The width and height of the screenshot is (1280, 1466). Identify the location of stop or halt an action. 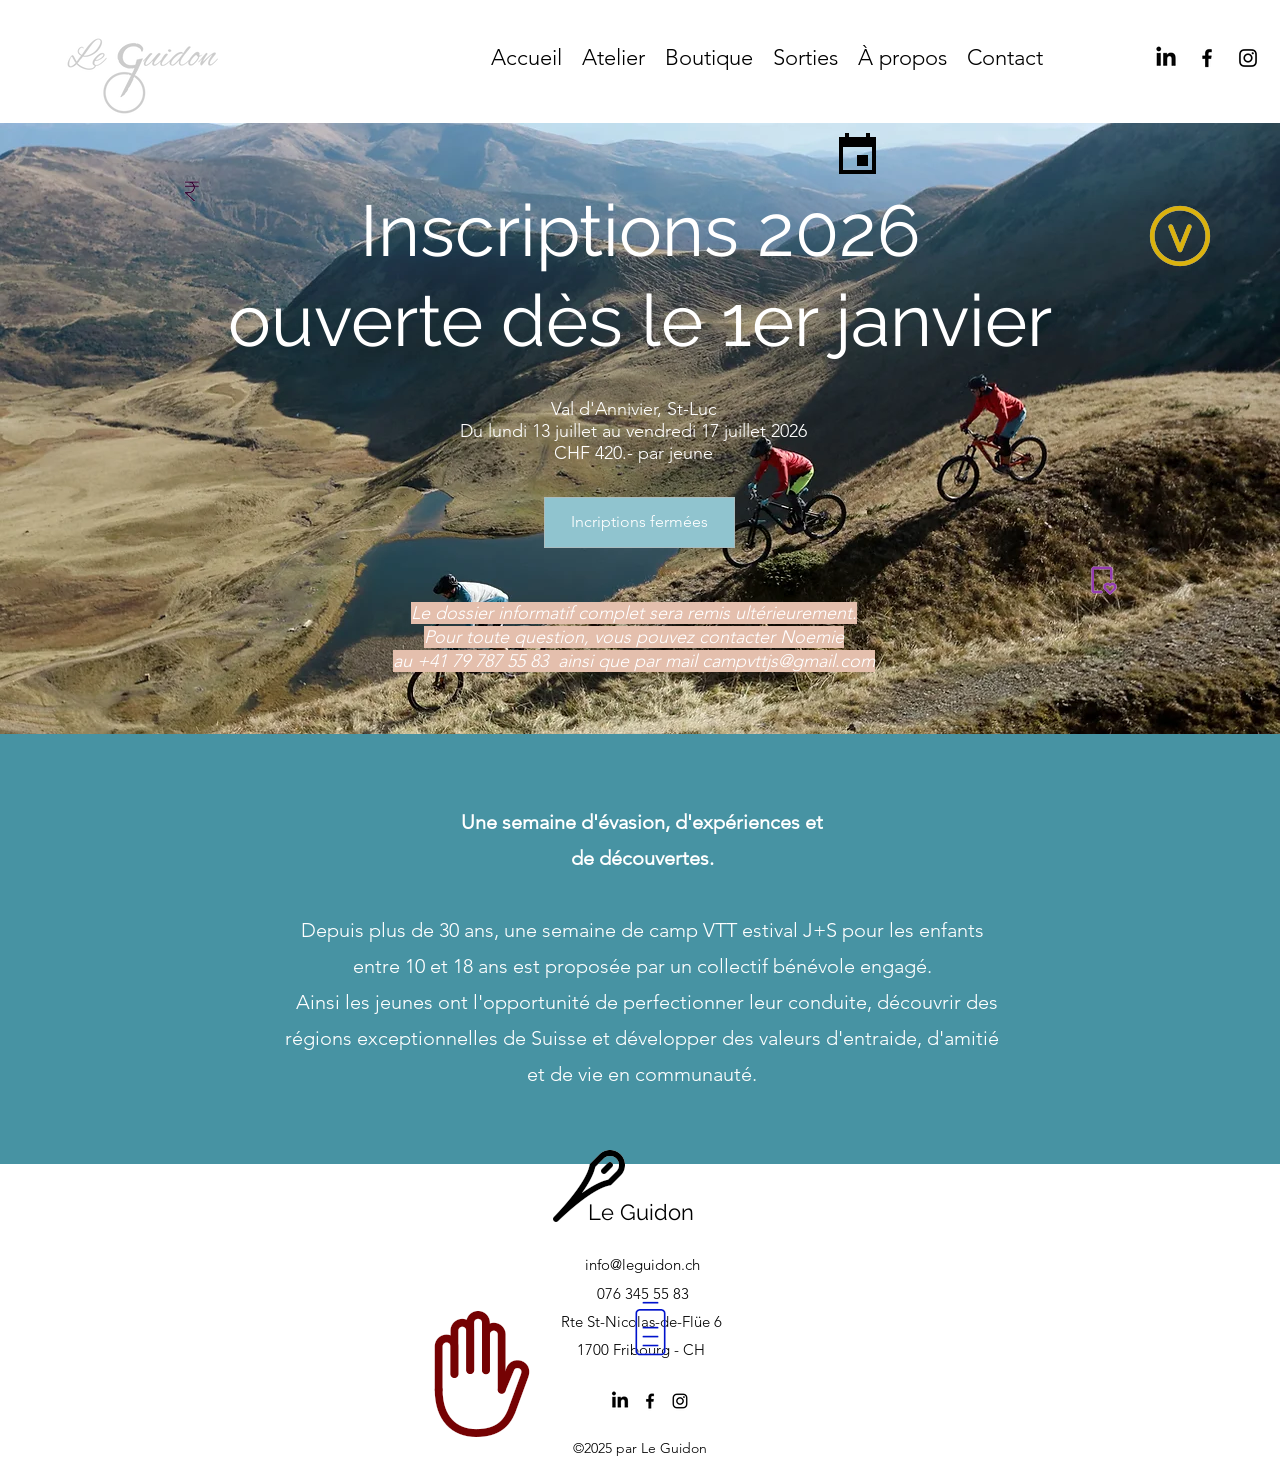
(482, 1374).